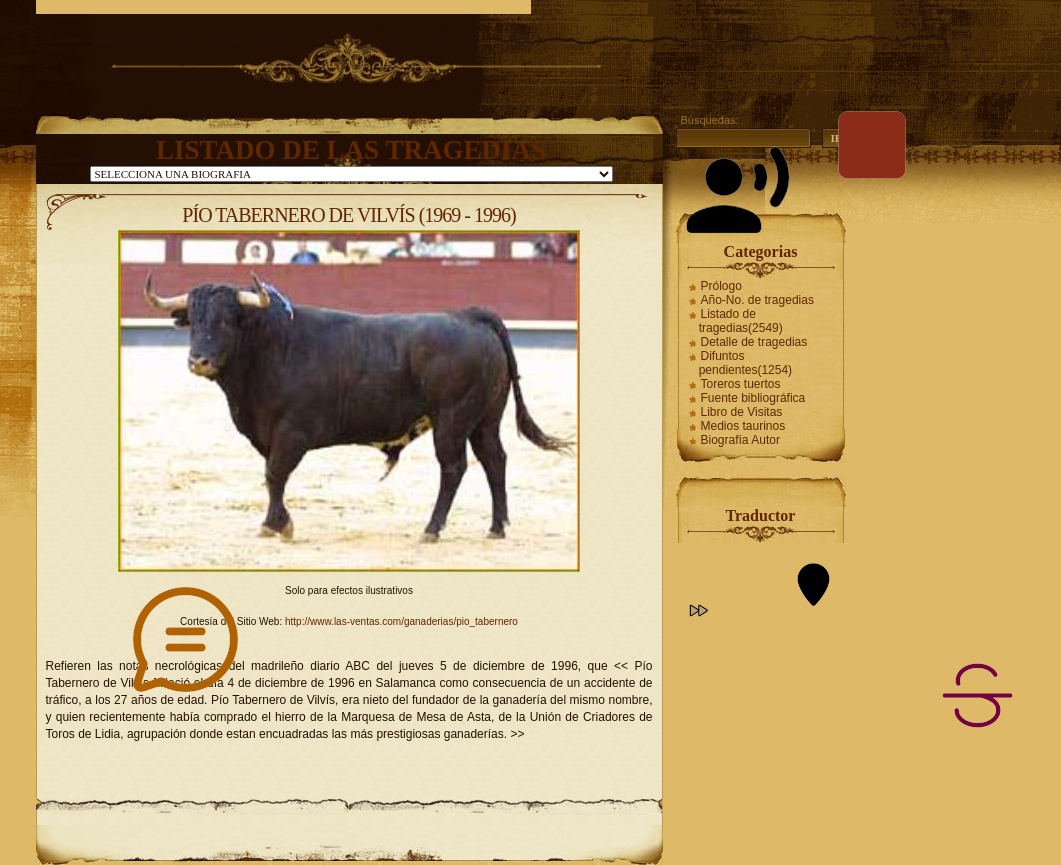 The image size is (1061, 865). What do you see at coordinates (697, 610) in the screenshot?
I see `skip forward in media playback` at bounding box center [697, 610].